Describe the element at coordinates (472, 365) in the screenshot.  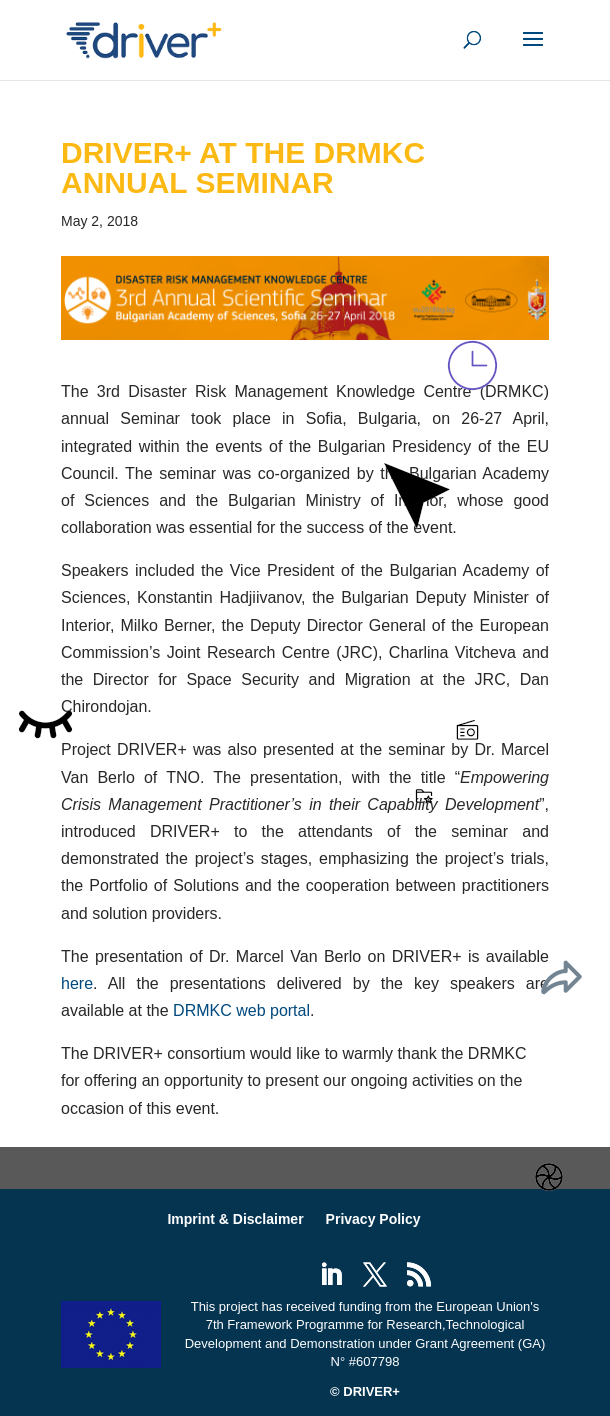
I see `view current time` at that location.